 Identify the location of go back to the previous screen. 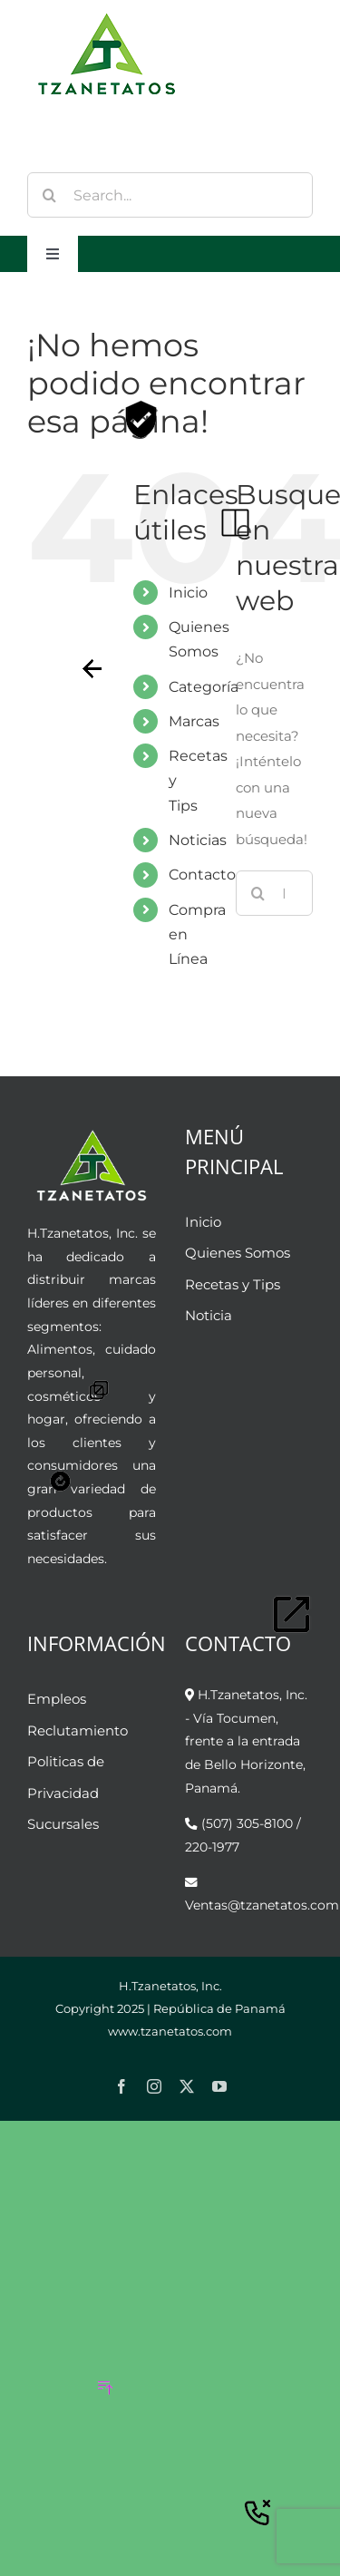
(92, 668).